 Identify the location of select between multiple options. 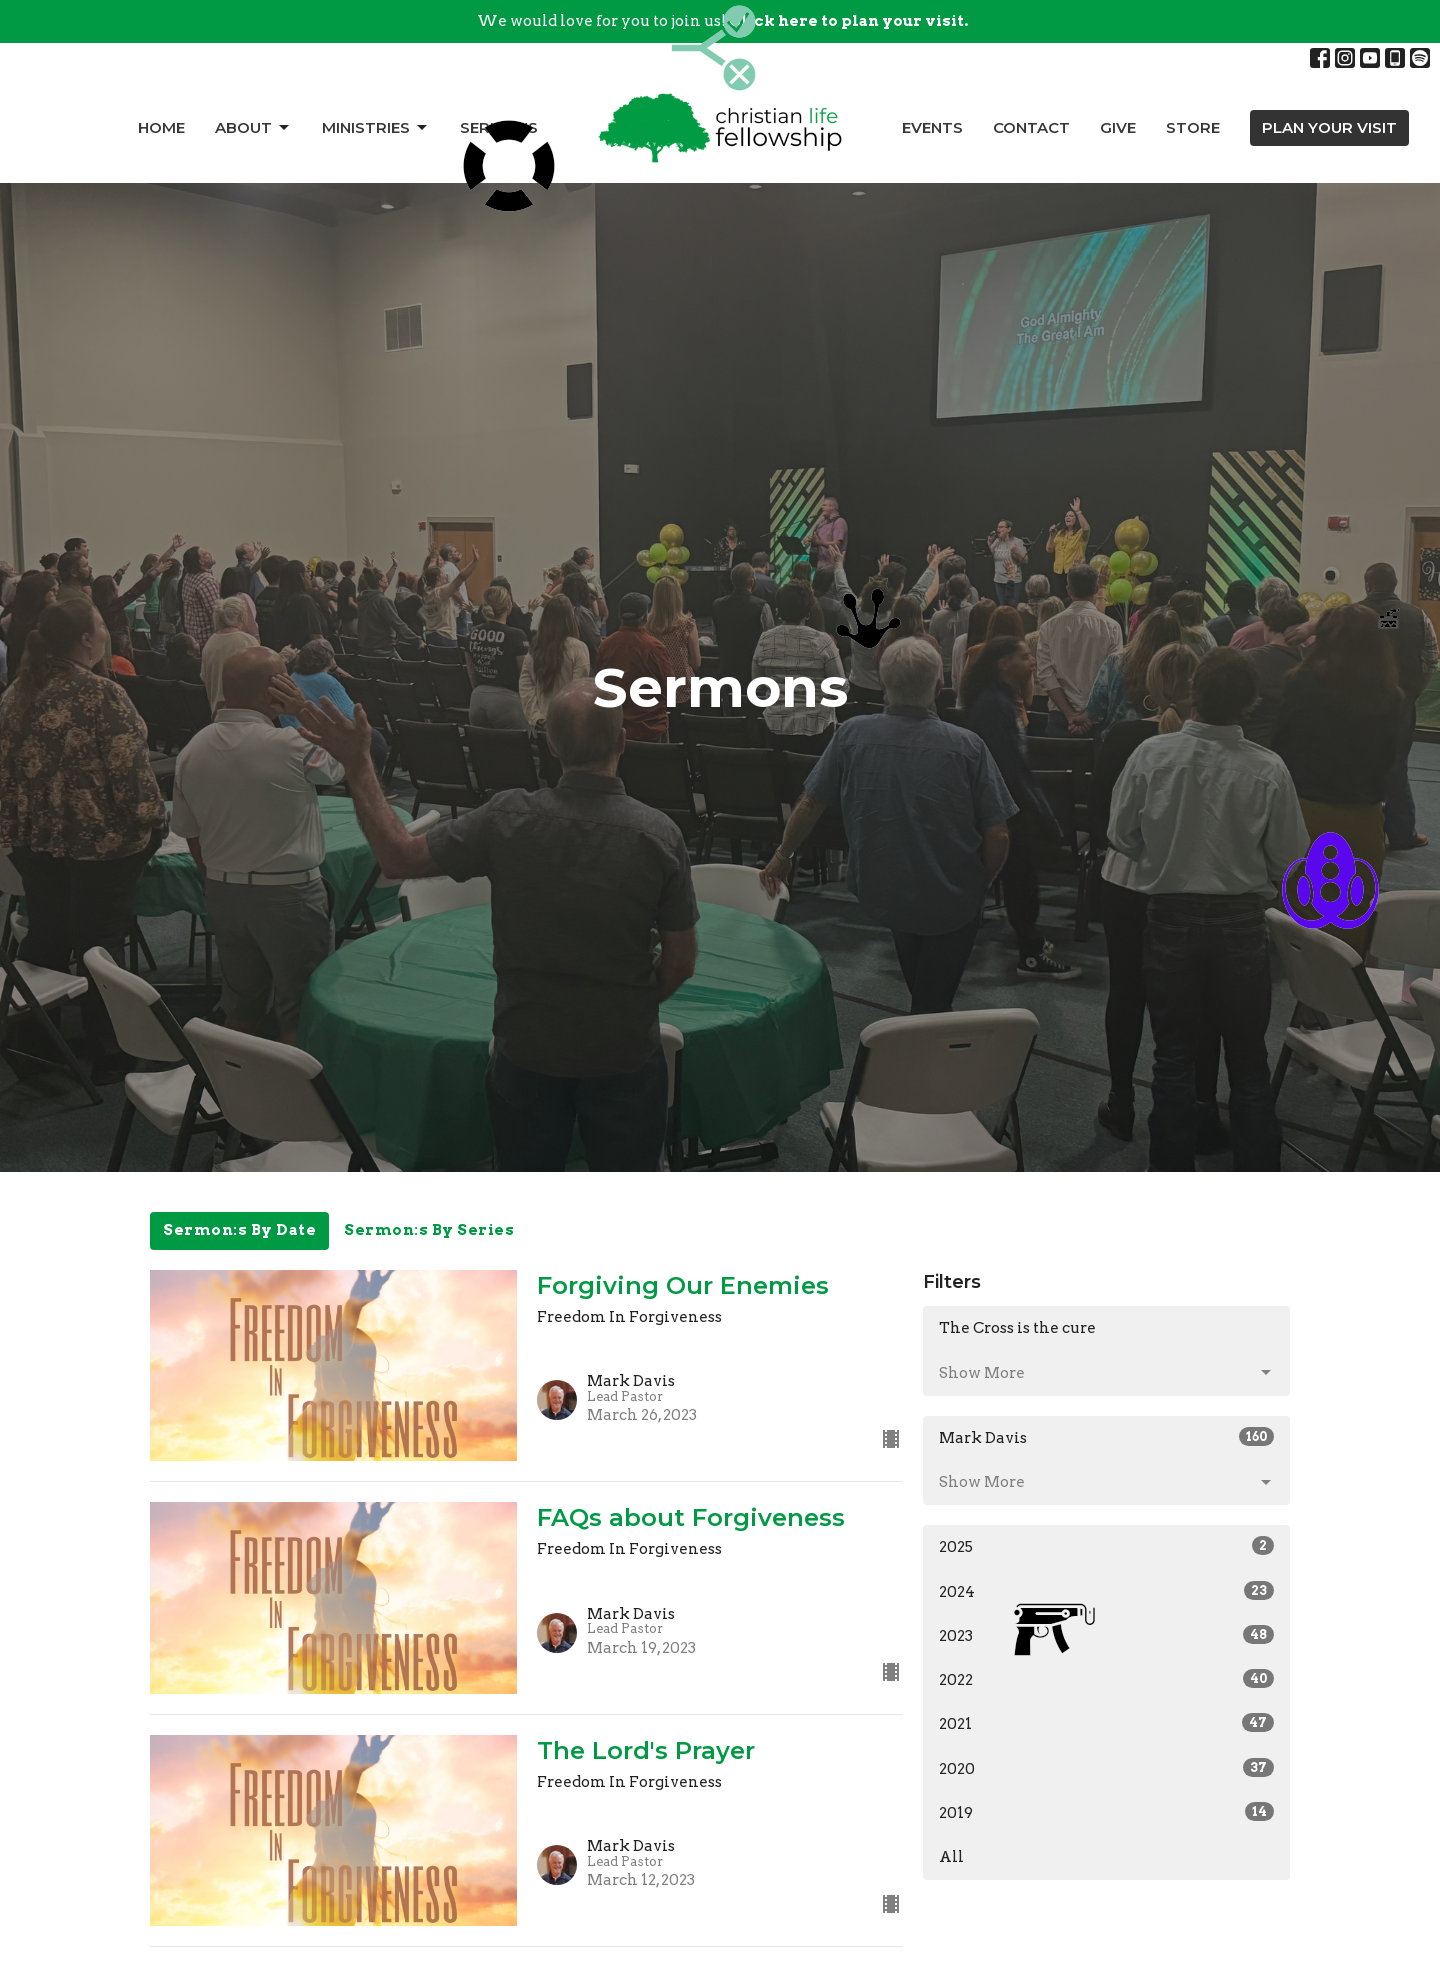
(713, 48).